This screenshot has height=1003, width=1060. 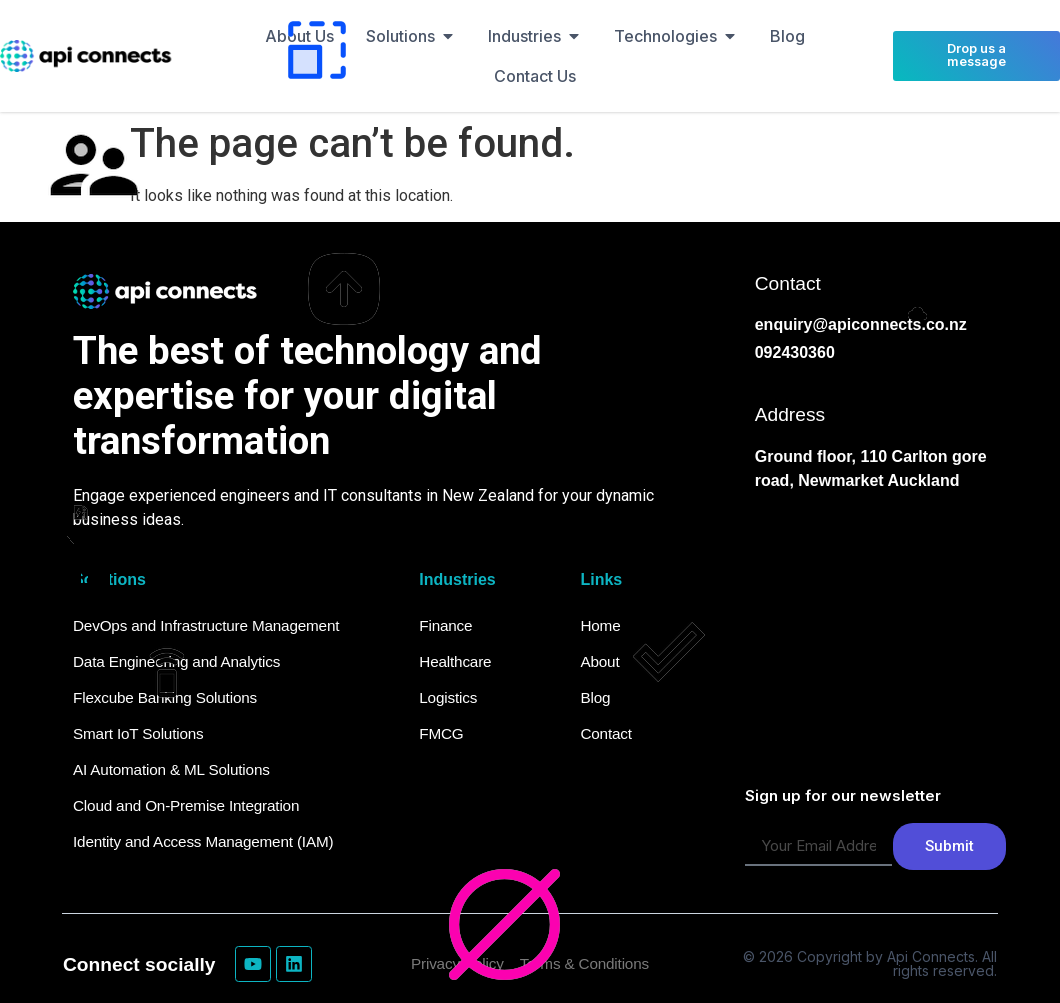 I want to click on view team members or user accounts, so click(x=94, y=165).